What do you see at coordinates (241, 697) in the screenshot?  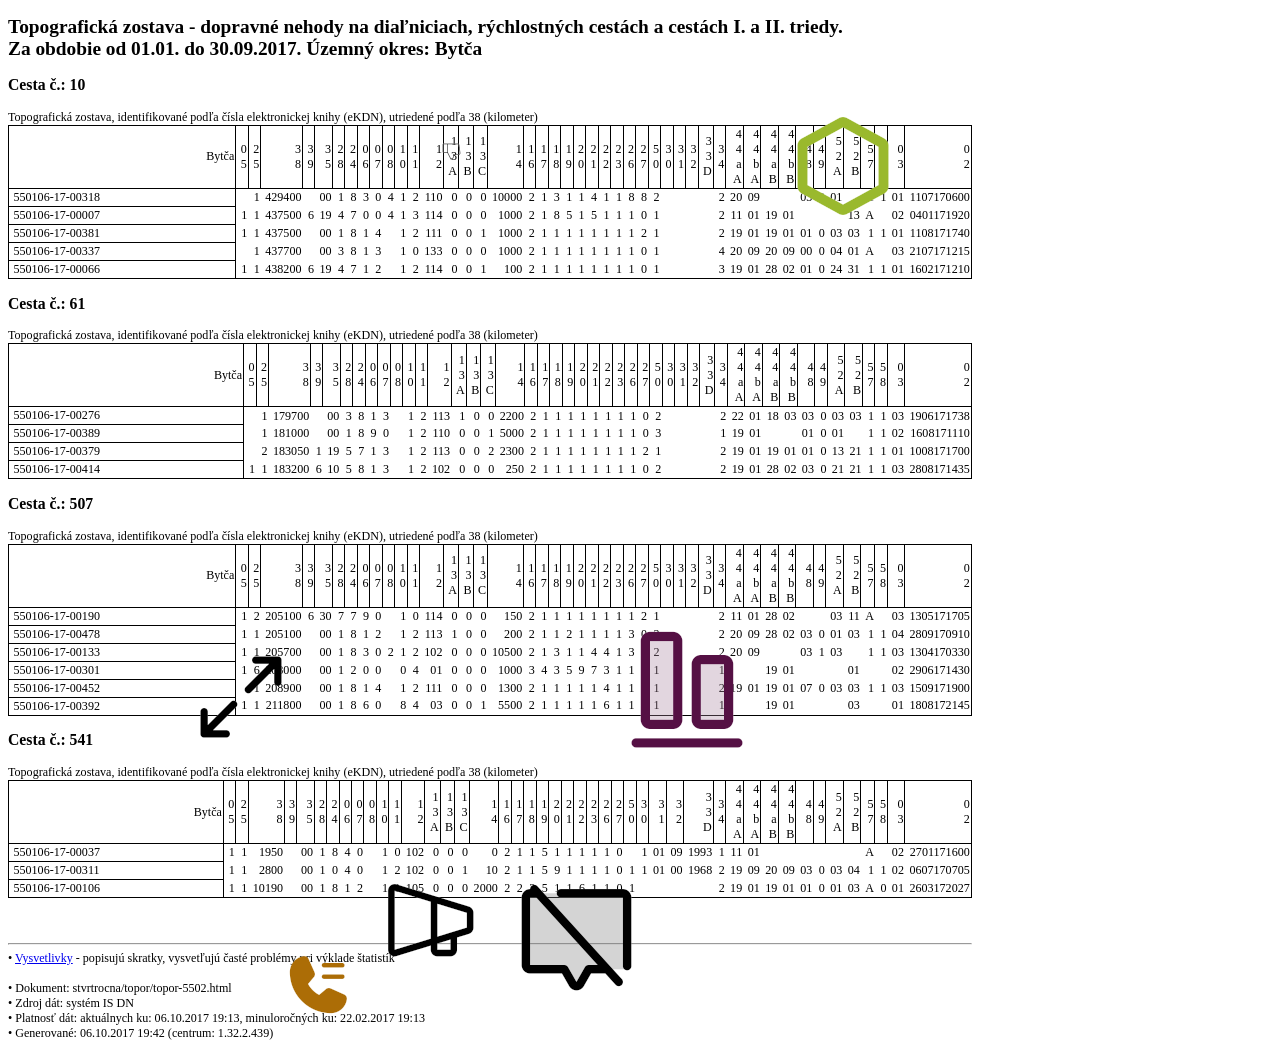 I see `expand to fullscreen mode` at bounding box center [241, 697].